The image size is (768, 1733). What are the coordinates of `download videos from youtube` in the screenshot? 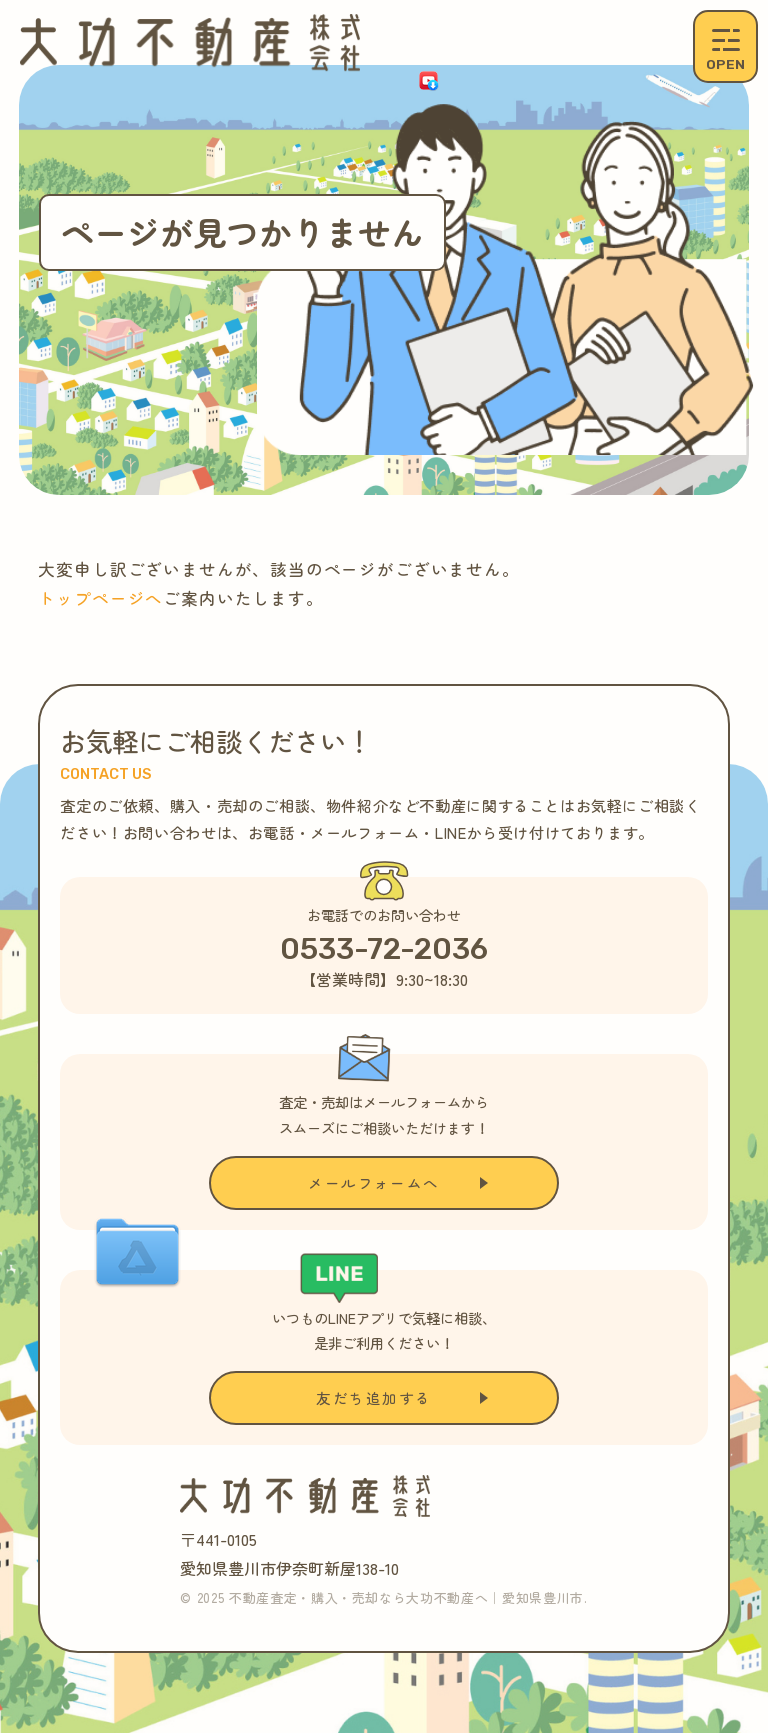 It's located at (428, 80).